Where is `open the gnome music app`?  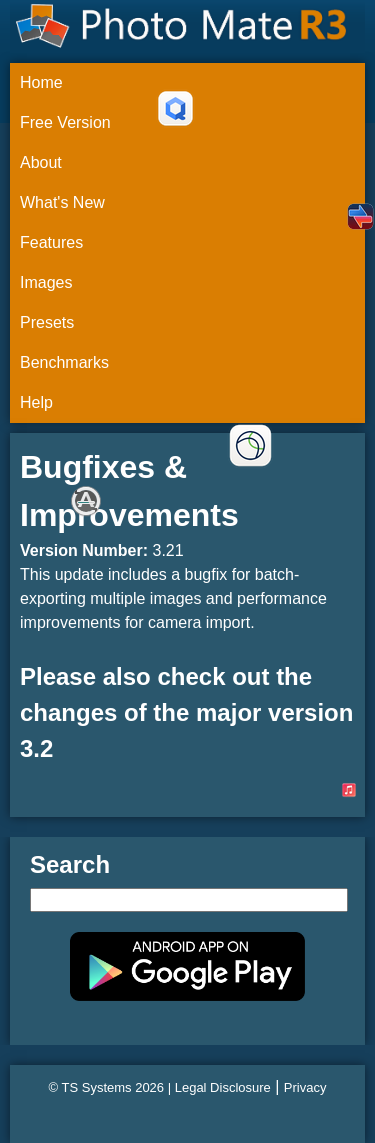
open the gnome music app is located at coordinates (349, 790).